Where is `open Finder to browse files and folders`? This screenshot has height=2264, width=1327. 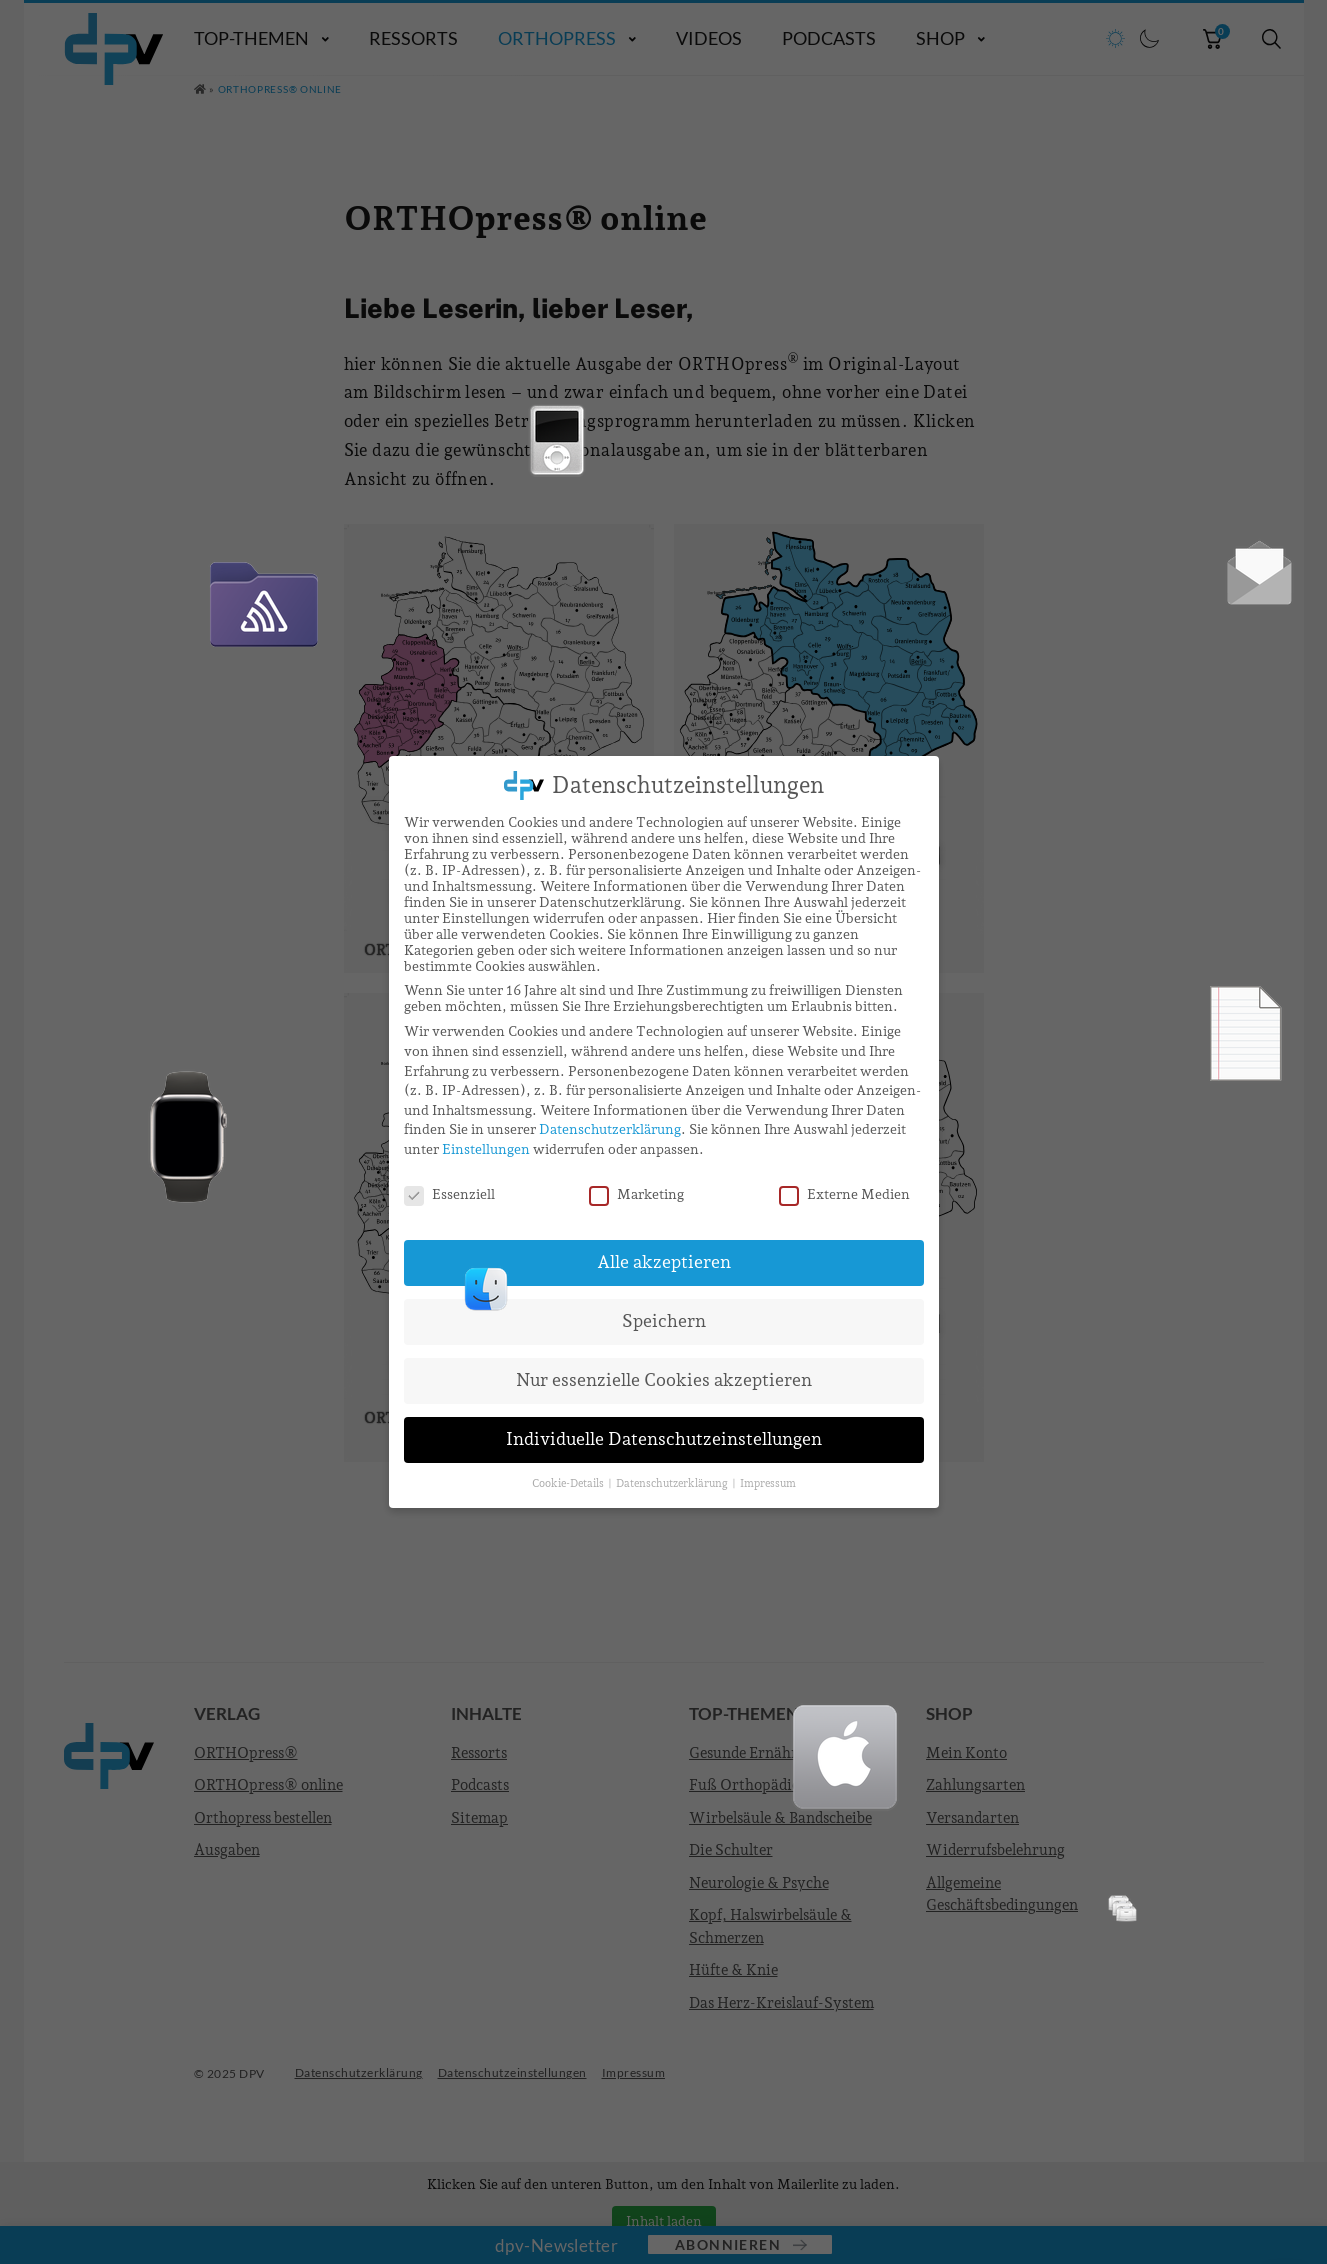
open Finder to browse files and folders is located at coordinates (486, 1289).